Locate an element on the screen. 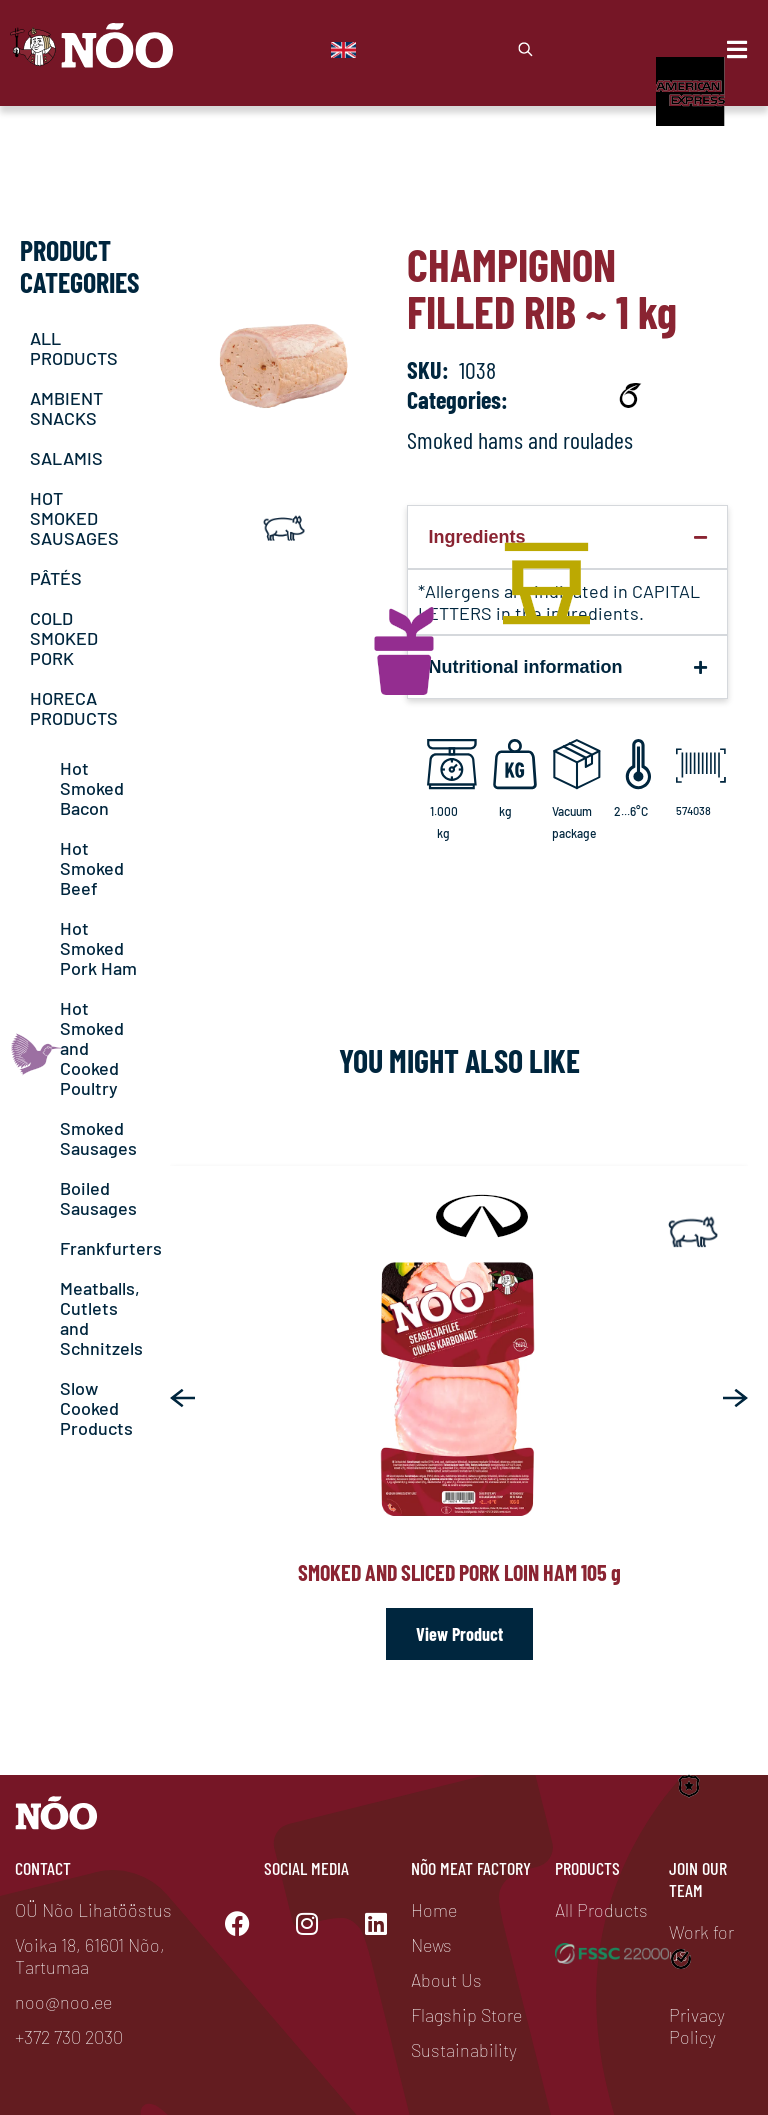  norton antivirus or security software is located at coordinates (681, 1959).